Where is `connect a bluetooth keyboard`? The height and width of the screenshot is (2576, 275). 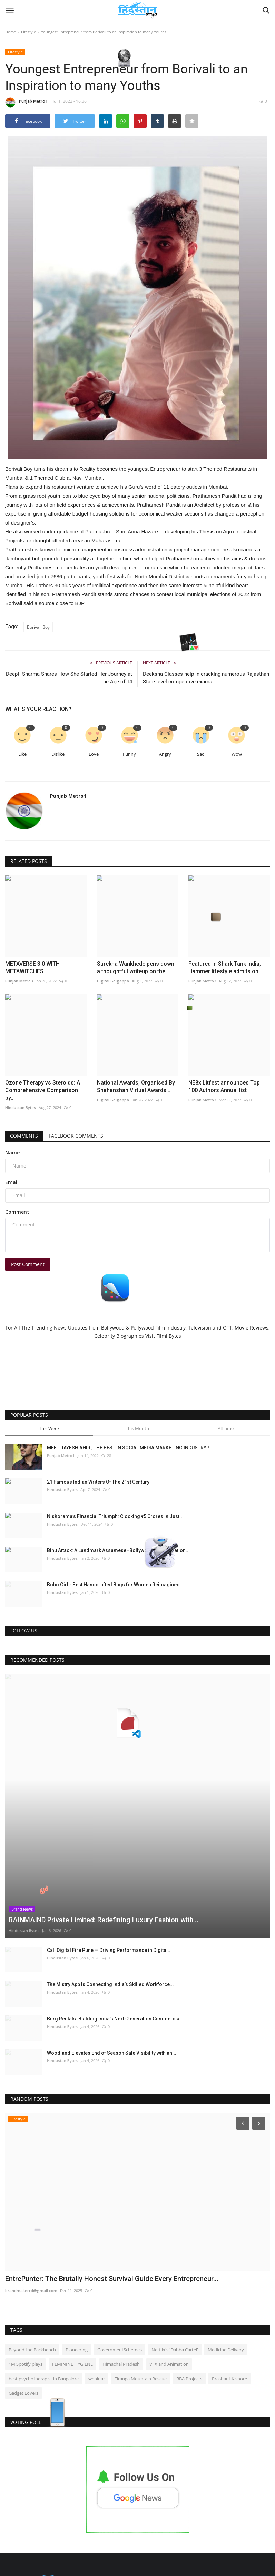
connect a bluetooth keyboard is located at coordinates (37, 2230).